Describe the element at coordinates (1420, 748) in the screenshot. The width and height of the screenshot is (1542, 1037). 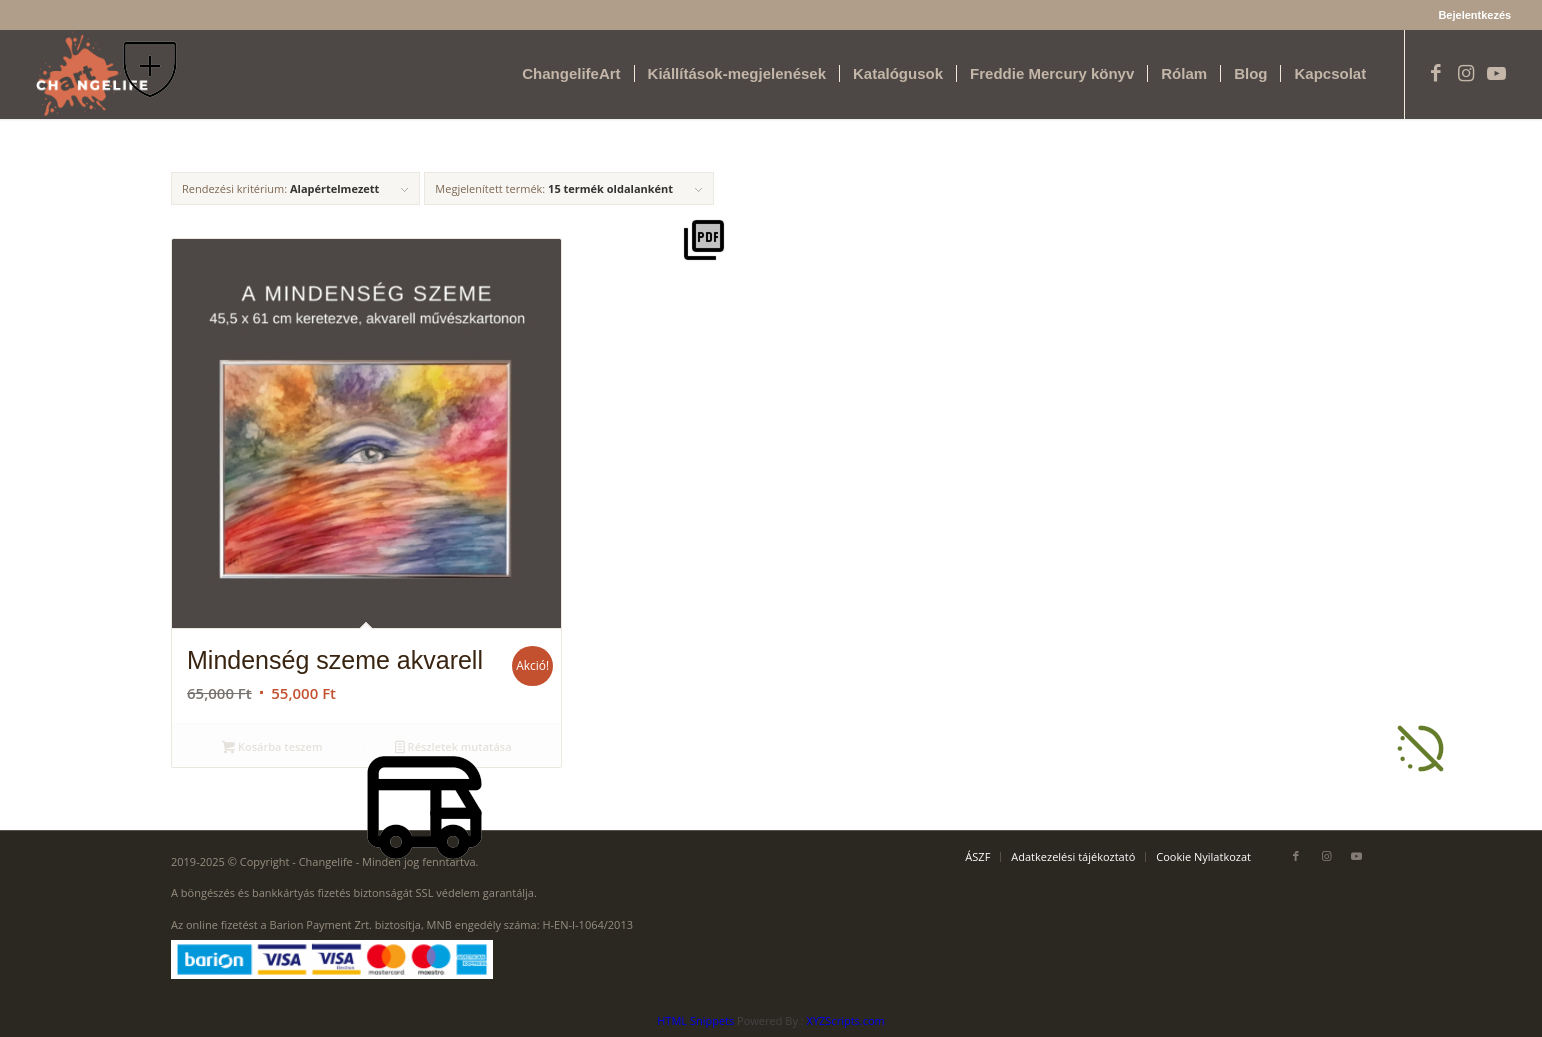
I see `timer or duration tracking disabled` at that location.